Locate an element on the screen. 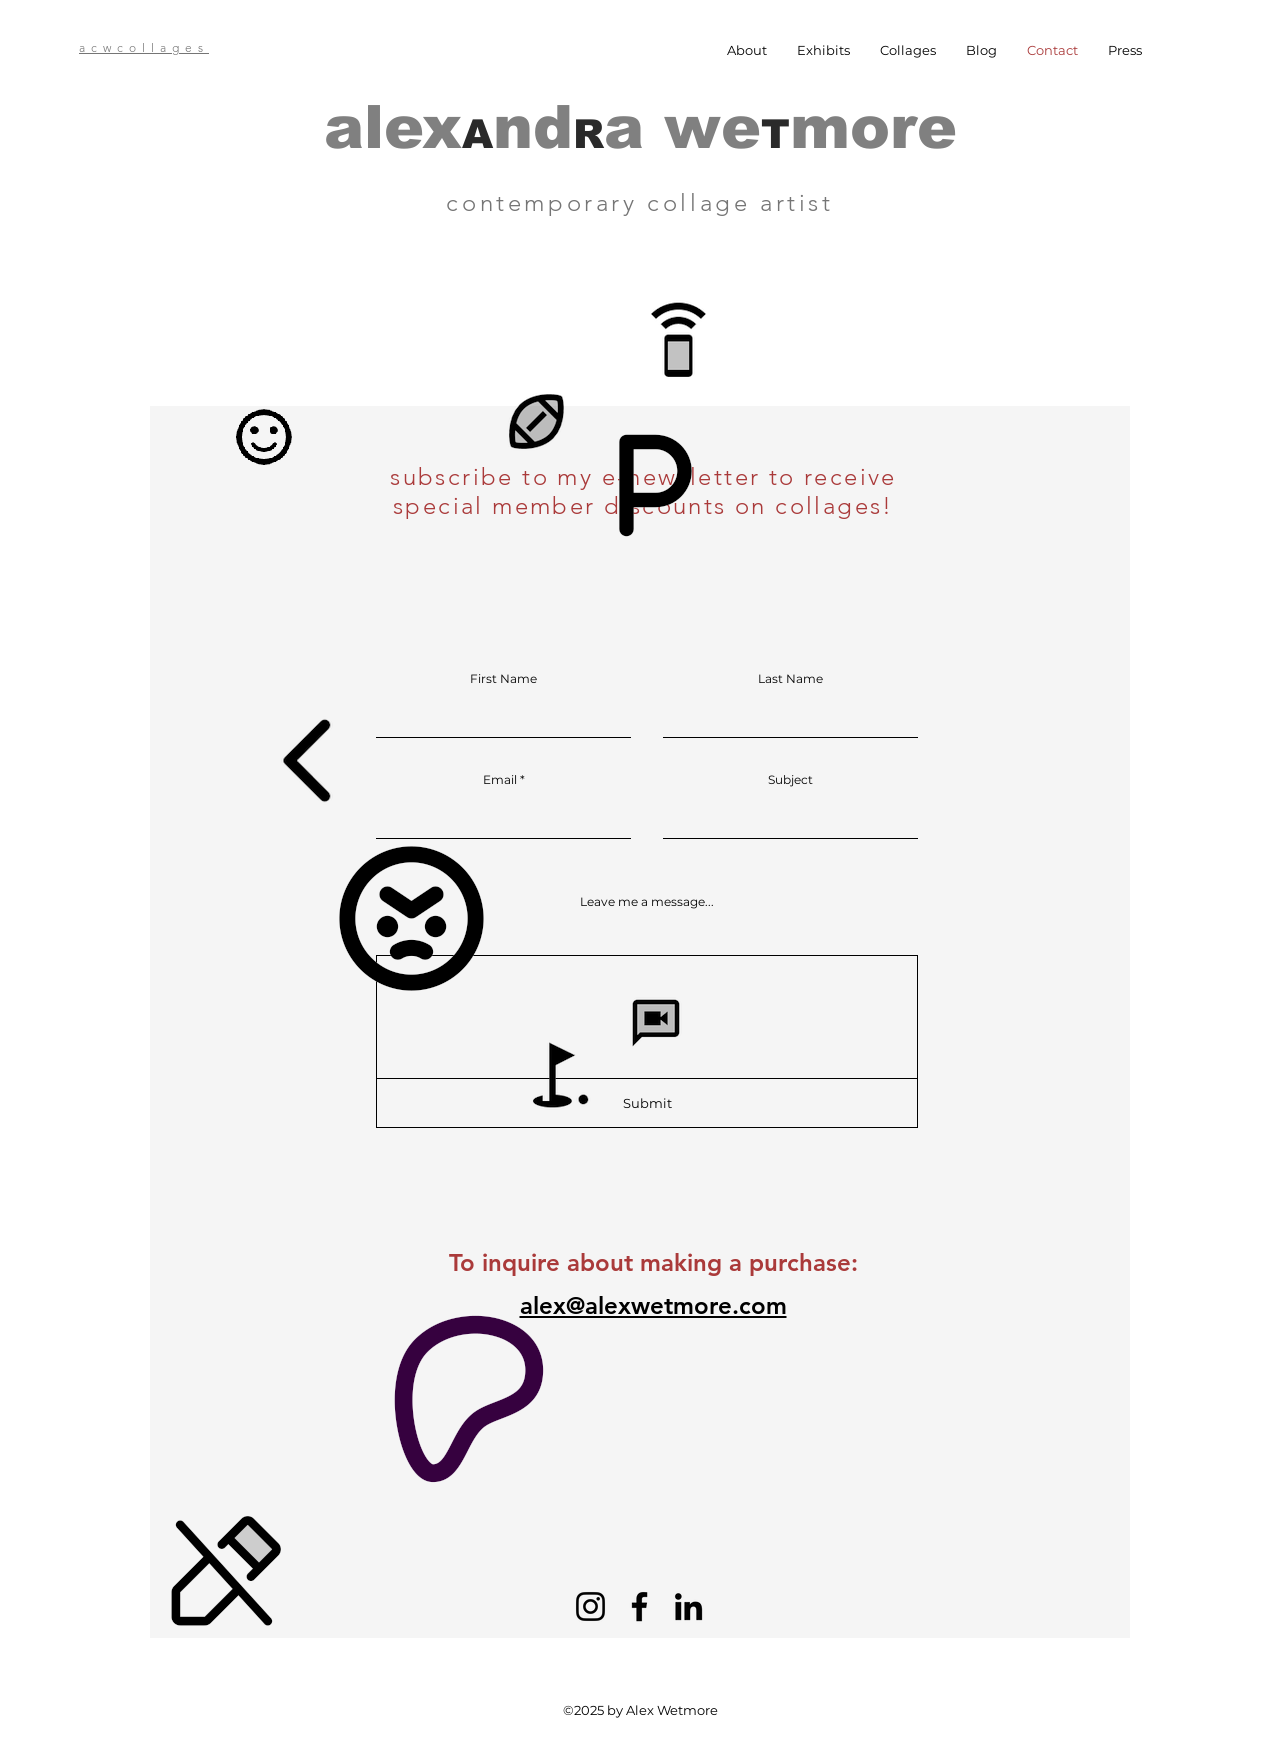 The image size is (1280, 1764). view nearby golf courses is located at coordinates (559, 1075).